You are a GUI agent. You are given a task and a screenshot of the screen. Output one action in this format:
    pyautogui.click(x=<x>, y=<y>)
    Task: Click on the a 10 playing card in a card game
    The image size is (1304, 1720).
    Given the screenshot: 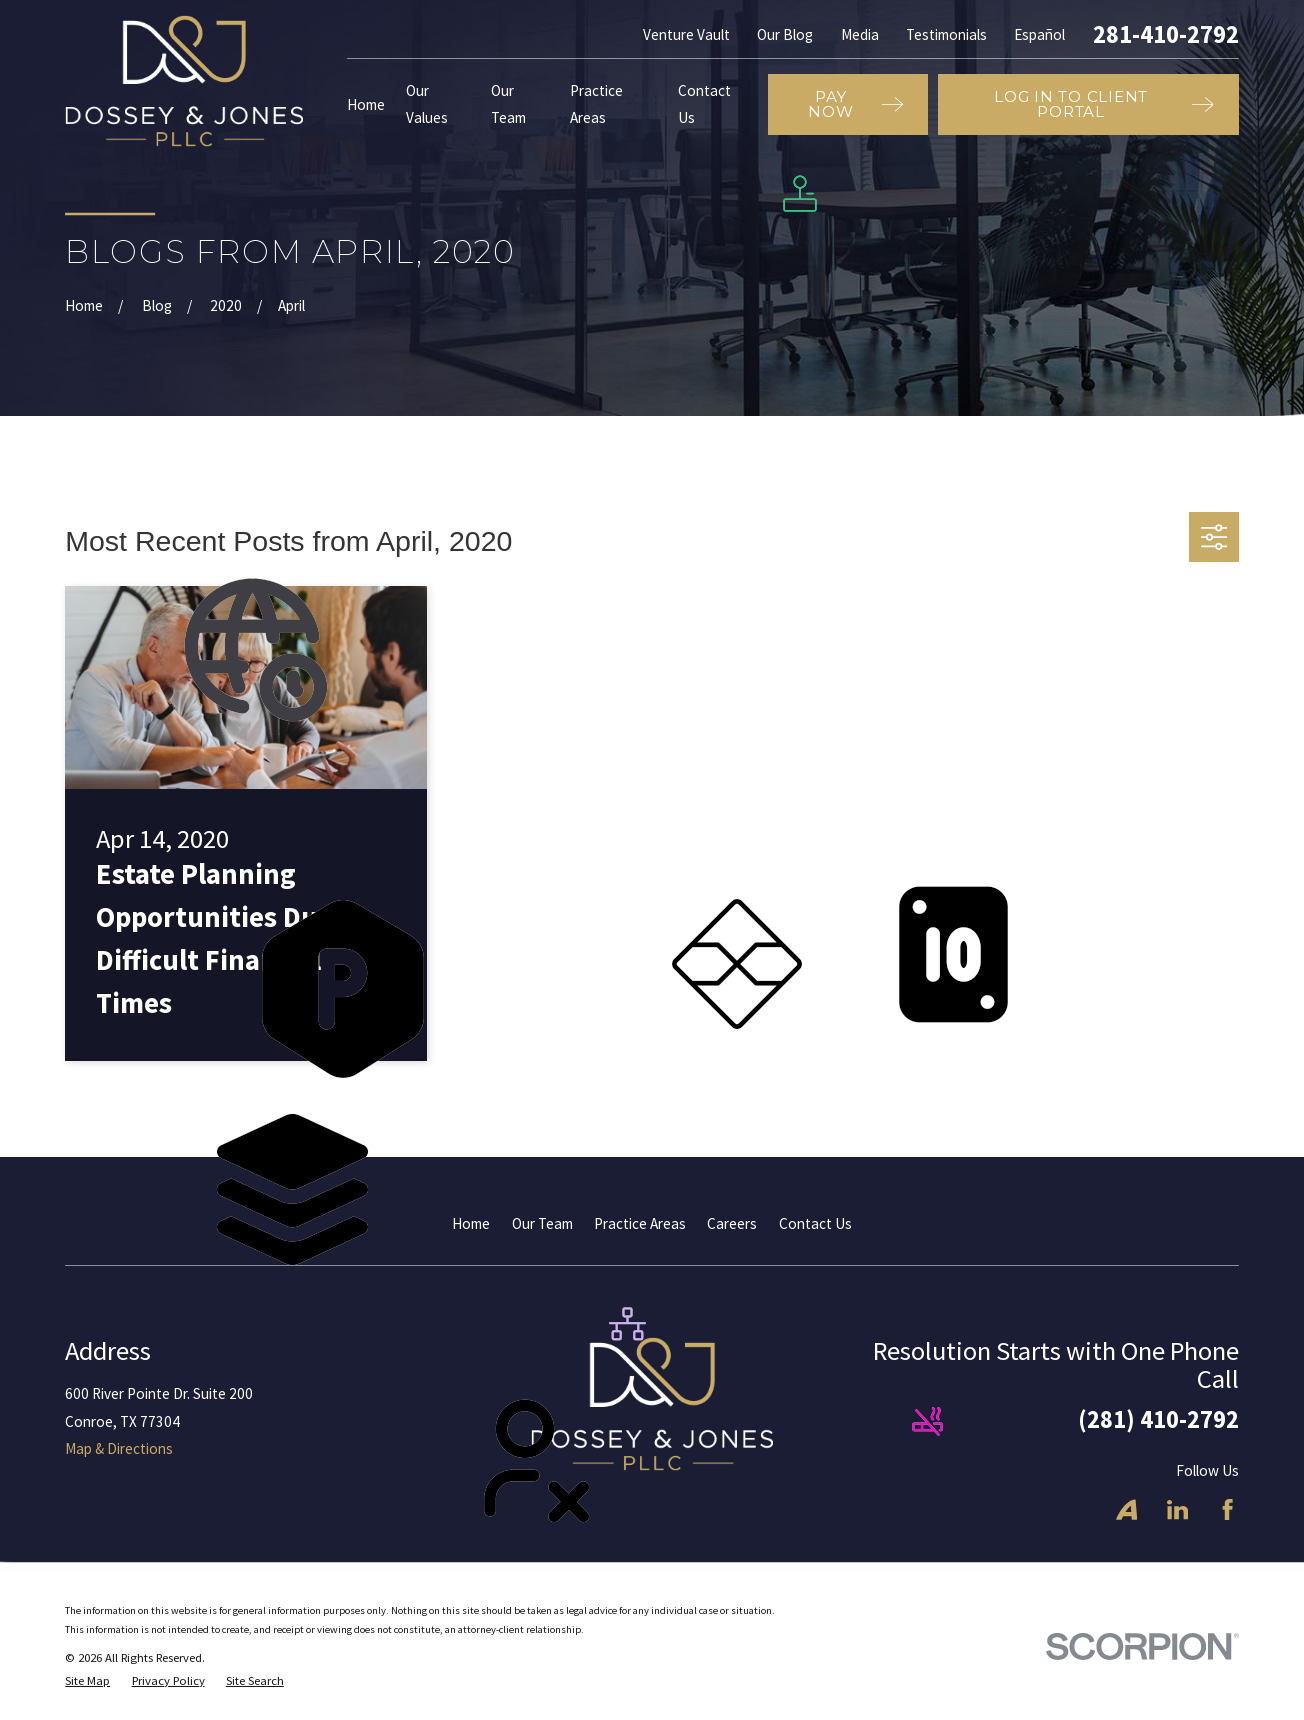 What is the action you would take?
    pyautogui.click(x=953, y=954)
    